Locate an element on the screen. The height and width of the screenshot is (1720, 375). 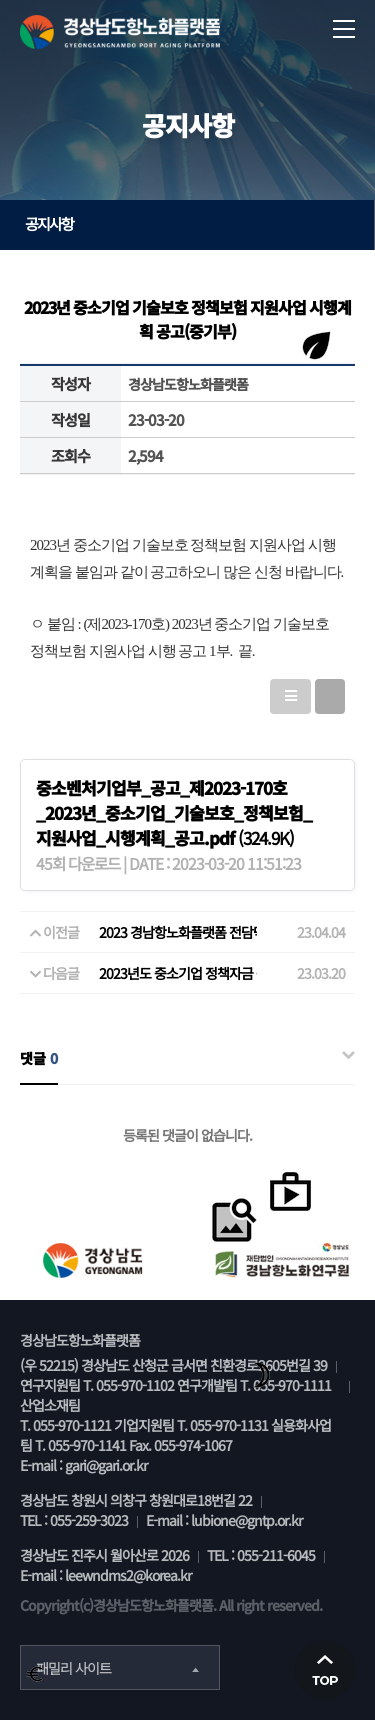
enable eco-friendly or power-saving mode is located at coordinates (316, 345).